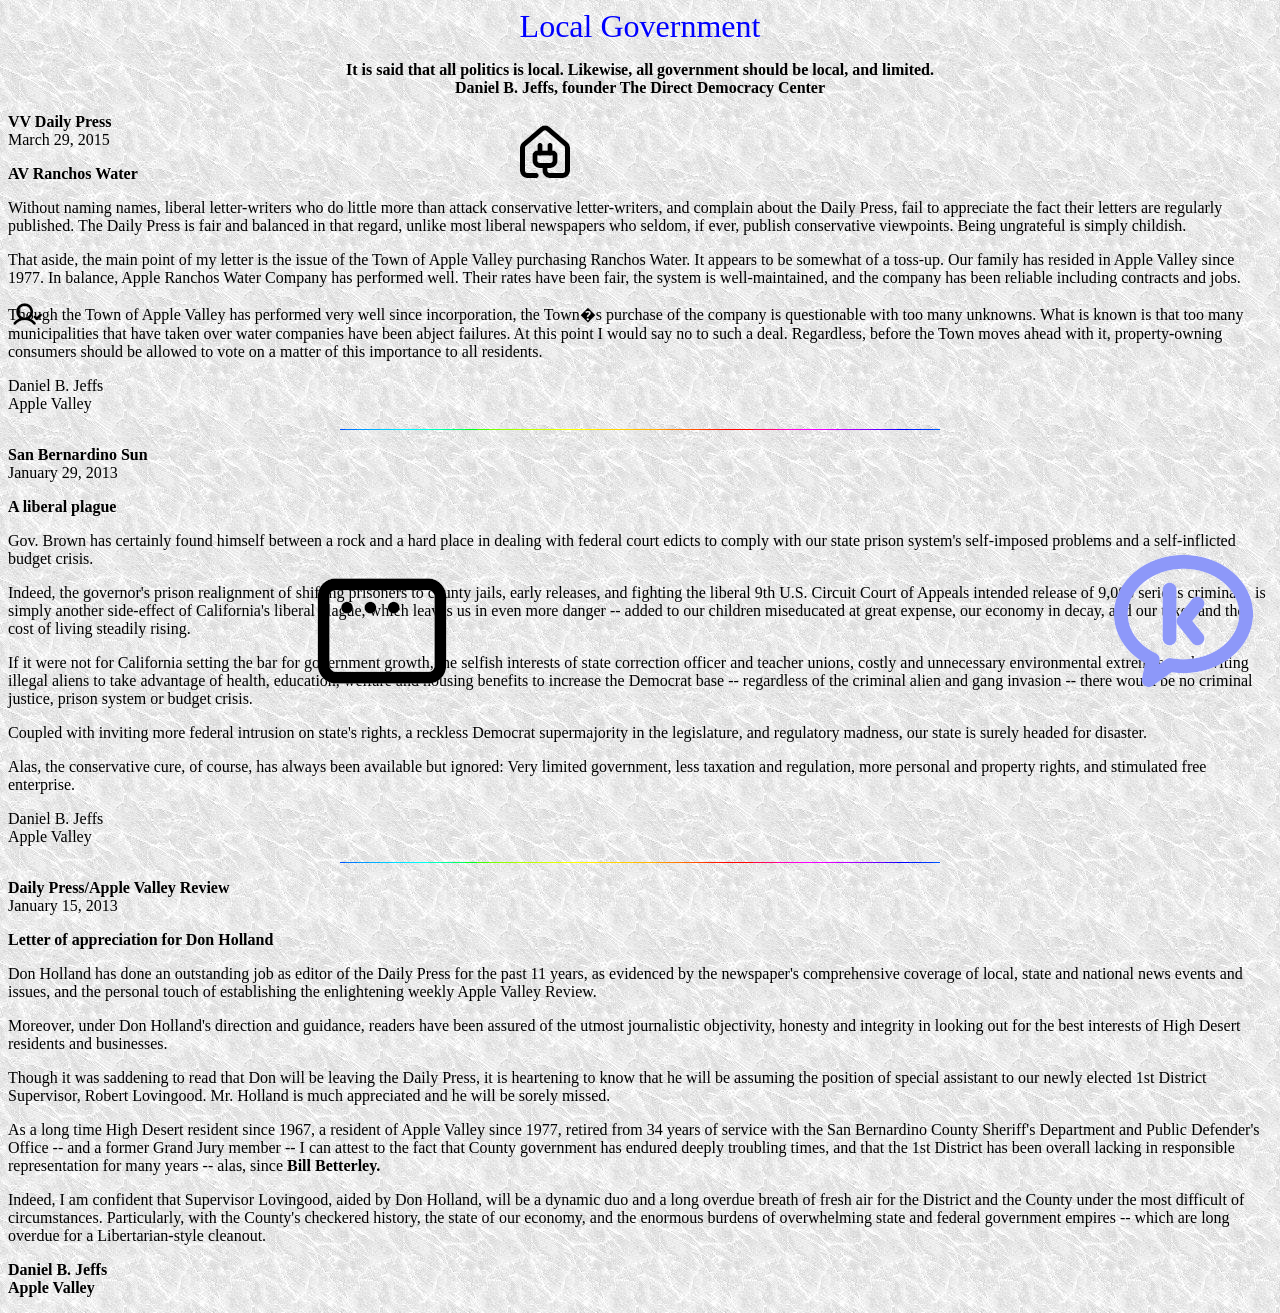 The height and width of the screenshot is (1313, 1280). What do you see at coordinates (382, 631) in the screenshot?
I see `open a new application window` at bounding box center [382, 631].